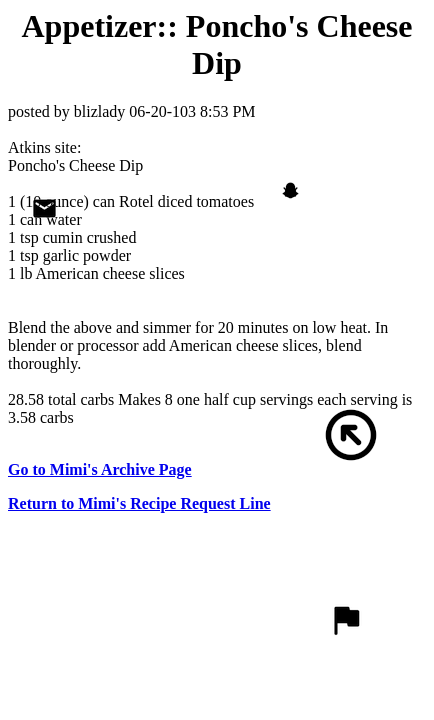 The image size is (434, 720). What do you see at coordinates (290, 190) in the screenshot?
I see `open snapchat` at bounding box center [290, 190].